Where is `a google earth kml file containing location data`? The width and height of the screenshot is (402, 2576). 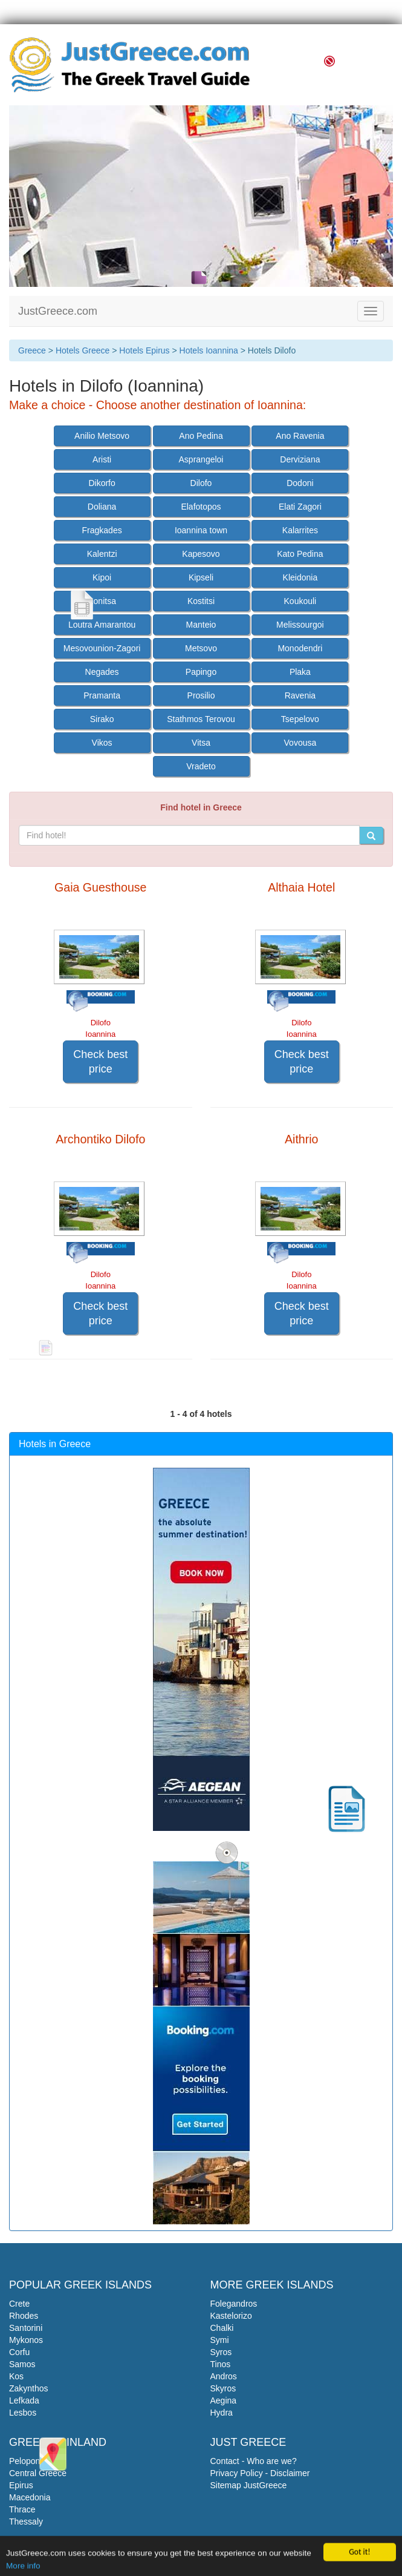
a google earth kml file containing location data is located at coordinates (53, 2454).